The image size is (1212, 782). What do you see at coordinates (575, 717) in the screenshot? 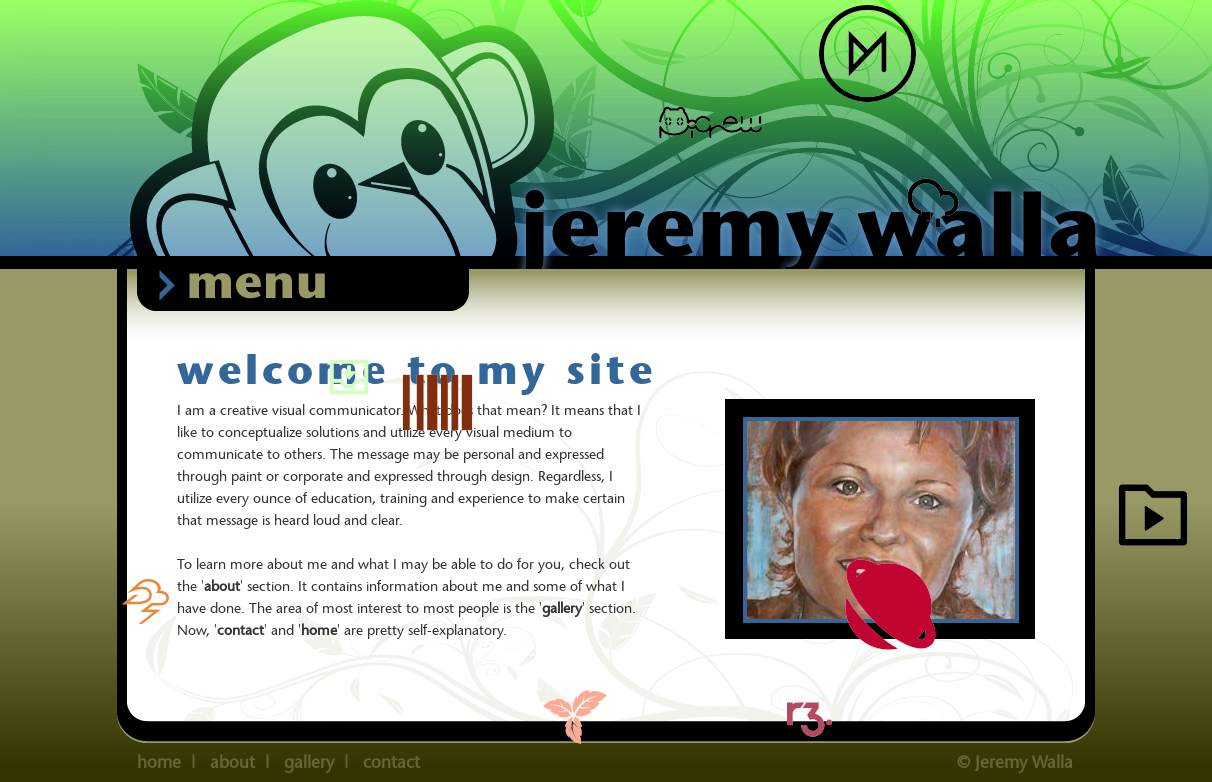
I see `open trilium notes application` at bounding box center [575, 717].